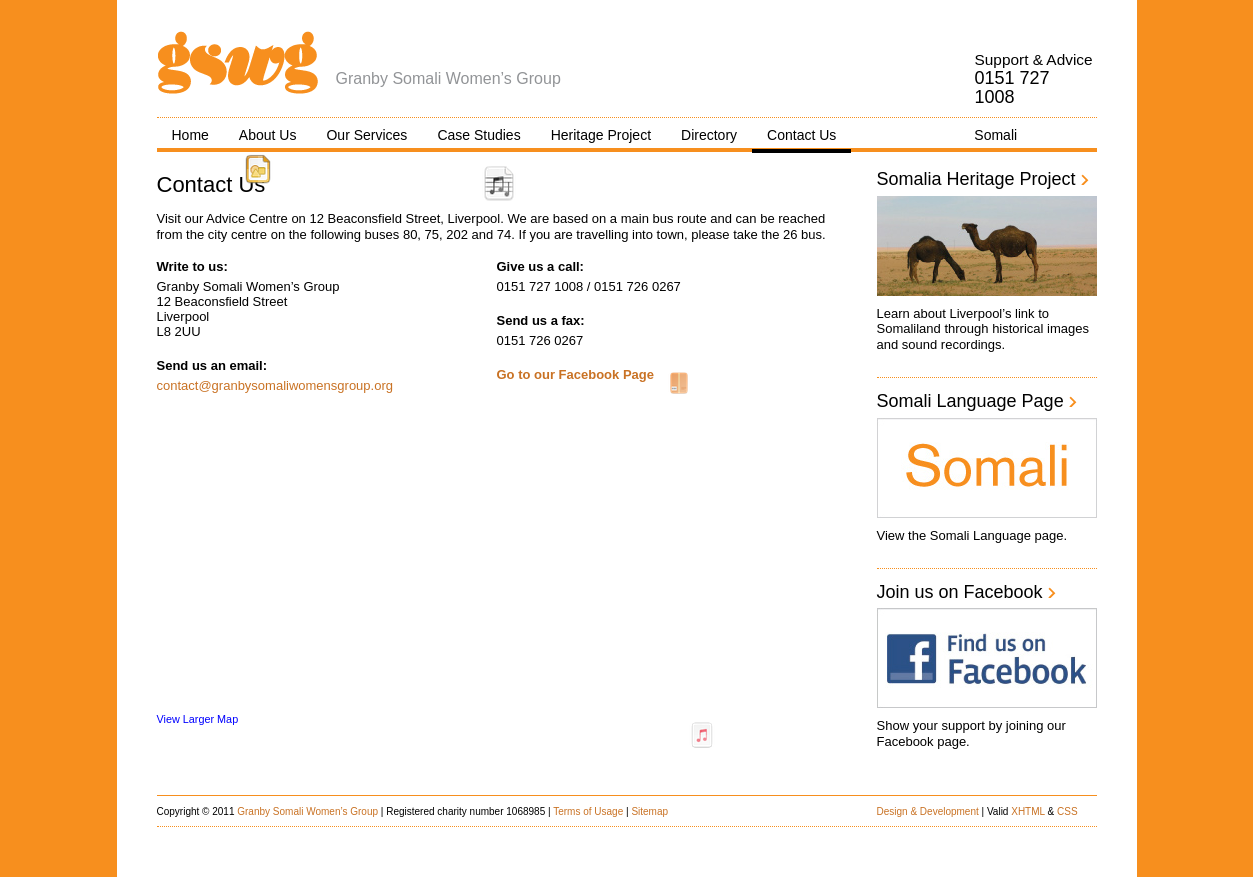 The height and width of the screenshot is (877, 1253). What do you see at coordinates (499, 183) in the screenshot?
I see `an iMelody audio file` at bounding box center [499, 183].